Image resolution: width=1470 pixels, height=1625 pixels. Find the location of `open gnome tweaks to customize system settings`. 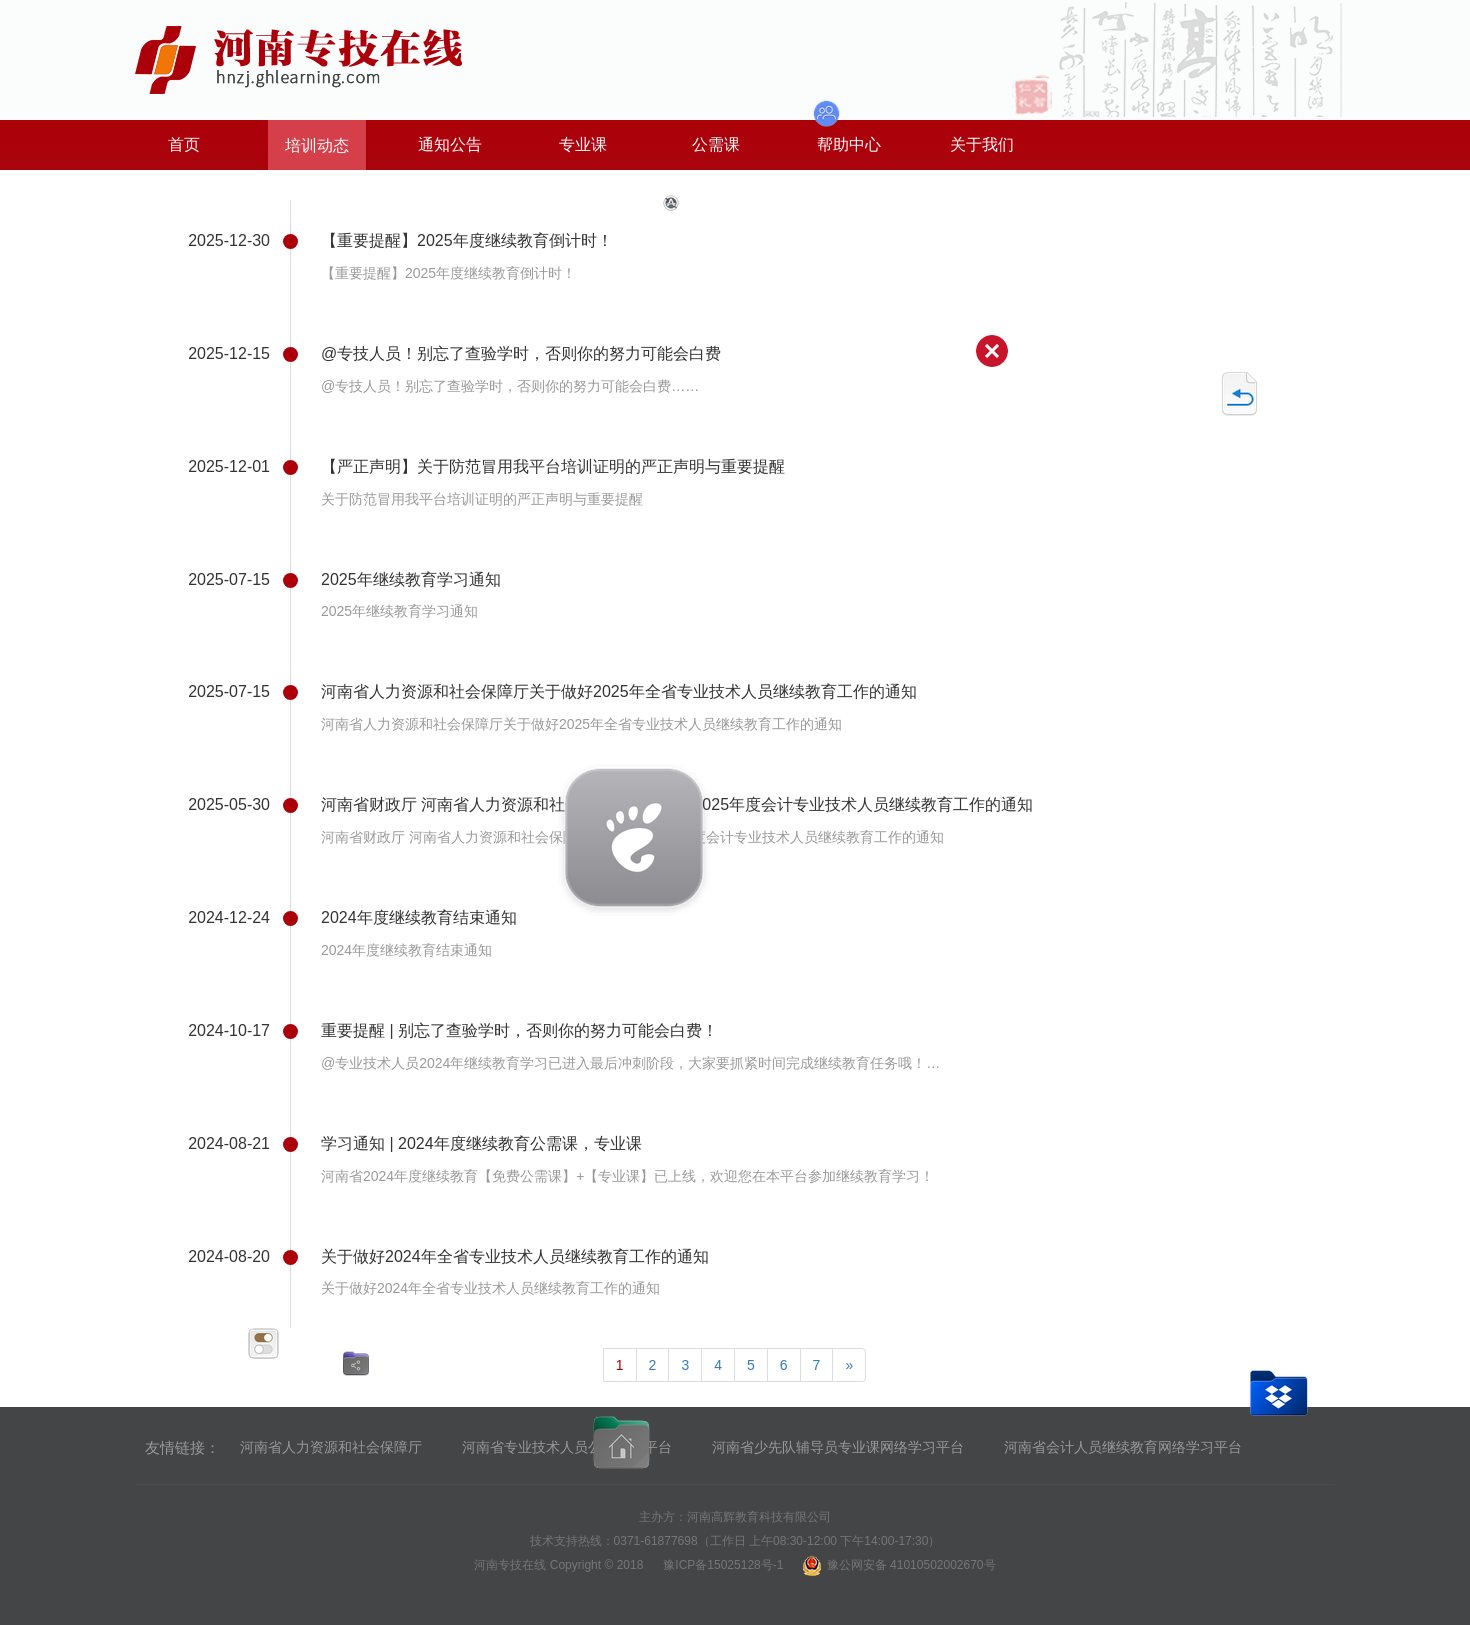

open gnome tweaks to customize system settings is located at coordinates (263, 1343).